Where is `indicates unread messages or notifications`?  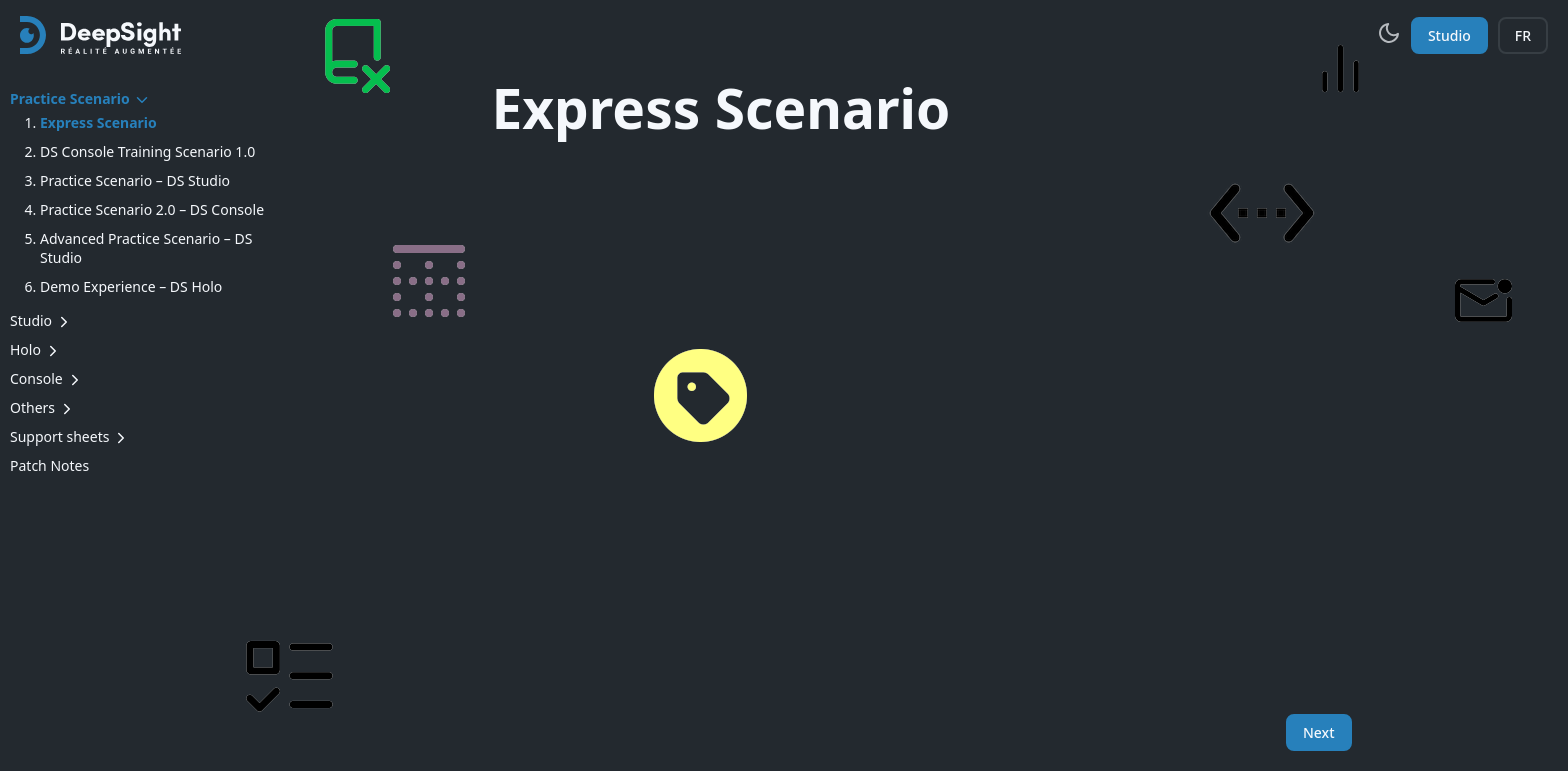
indicates unread messages or notifications is located at coordinates (1483, 300).